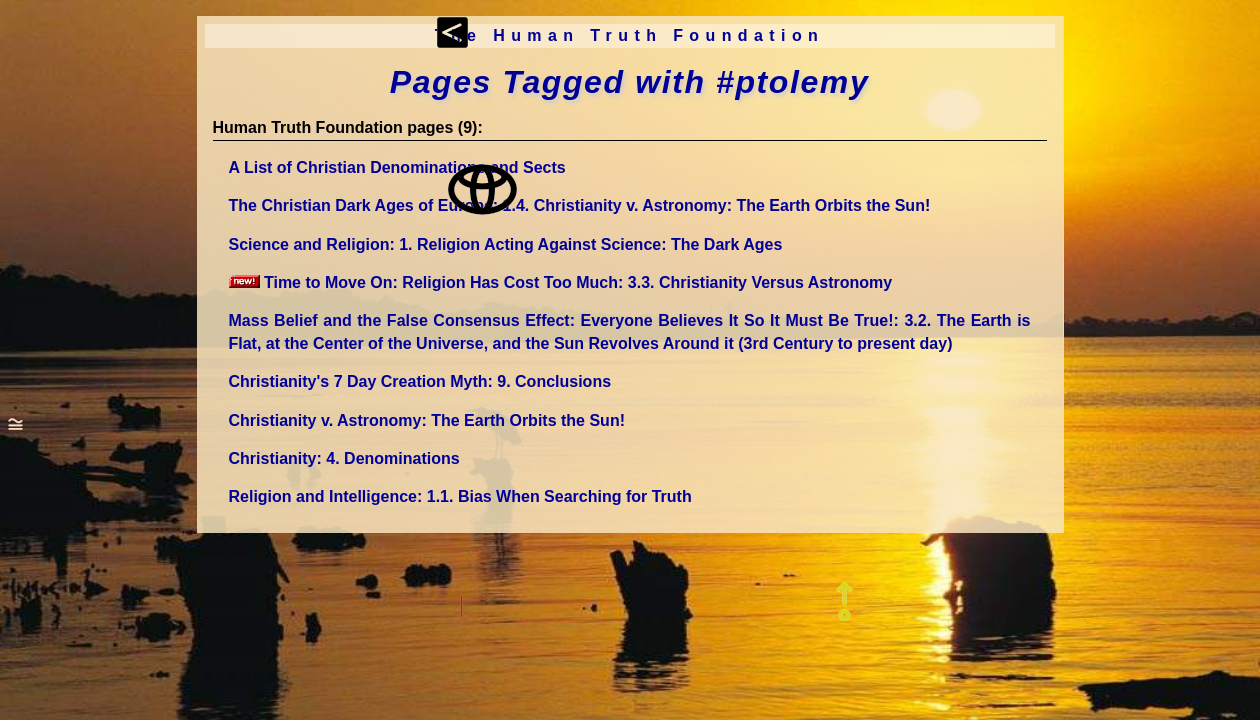 The height and width of the screenshot is (720, 1260). What do you see at coordinates (482, 189) in the screenshot?
I see `Toyota brand logo` at bounding box center [482, 189].